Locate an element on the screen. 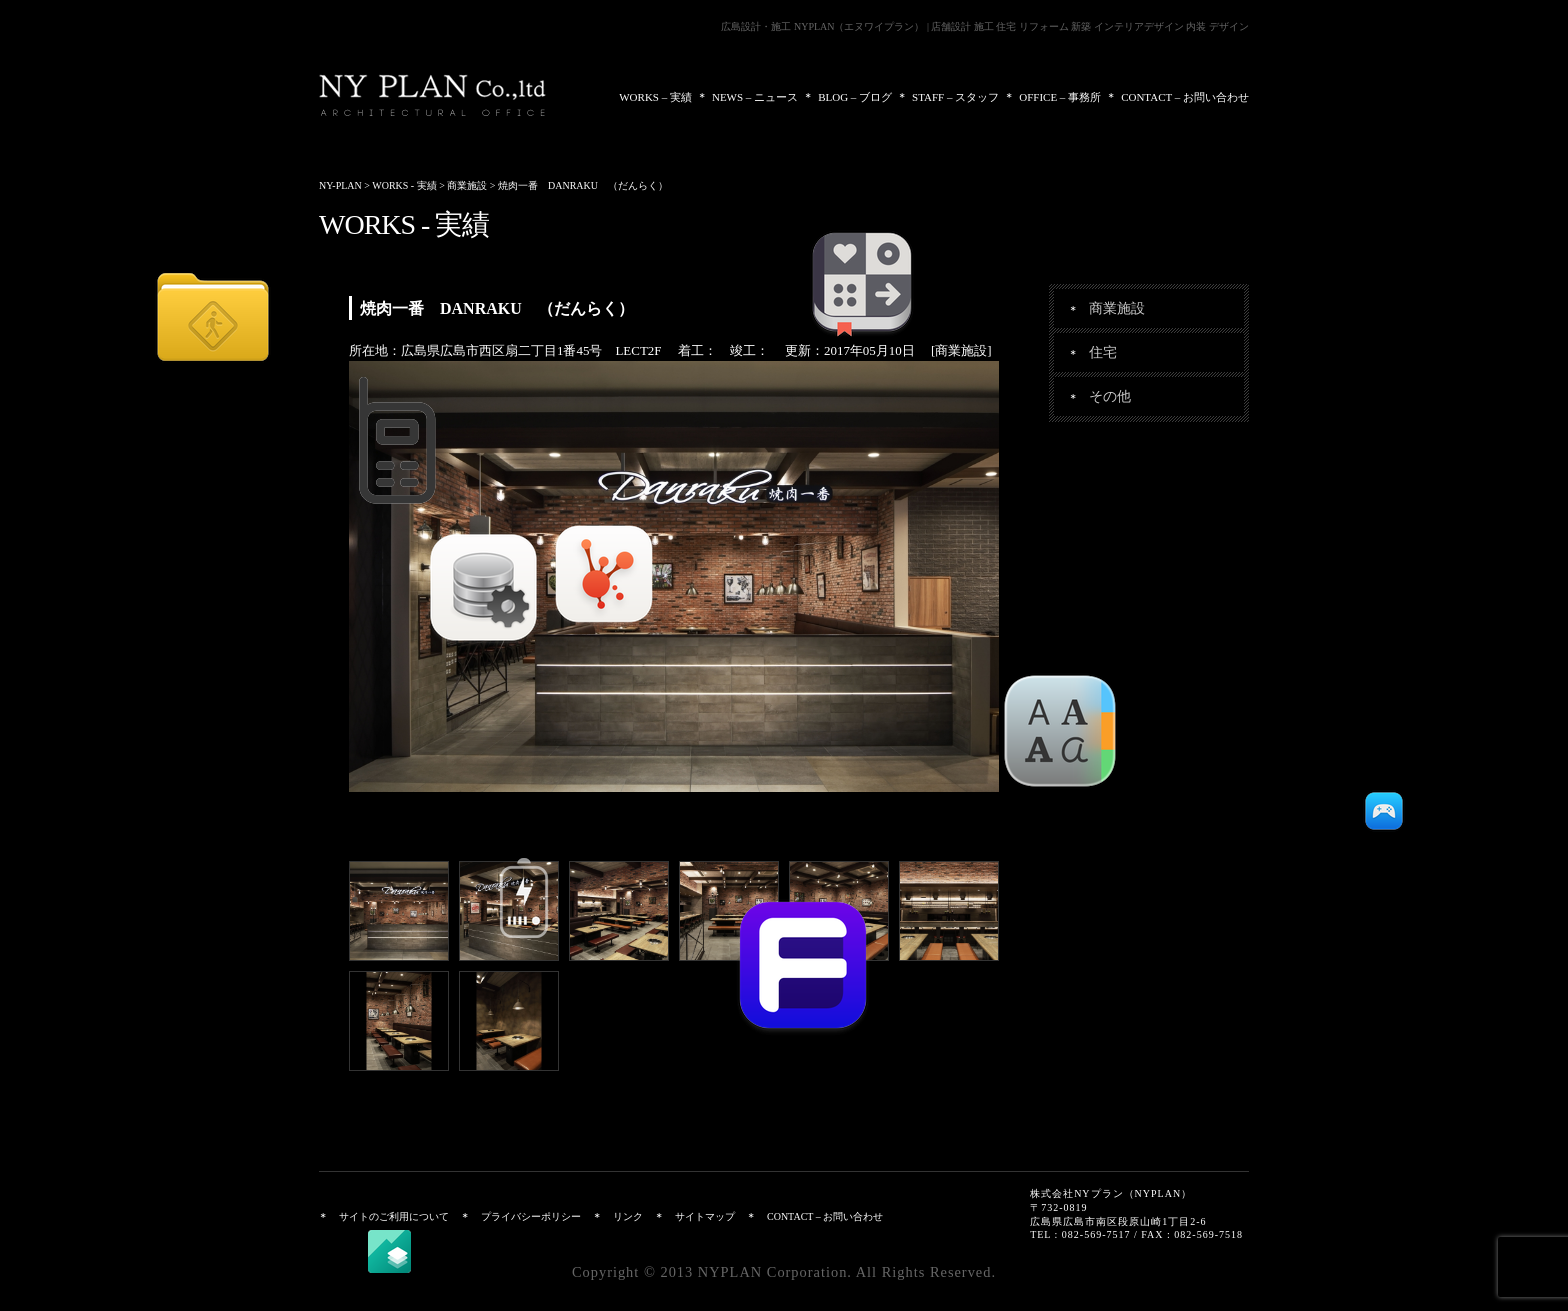  call using a landline or desk phone is located at coordinates (401, 444).